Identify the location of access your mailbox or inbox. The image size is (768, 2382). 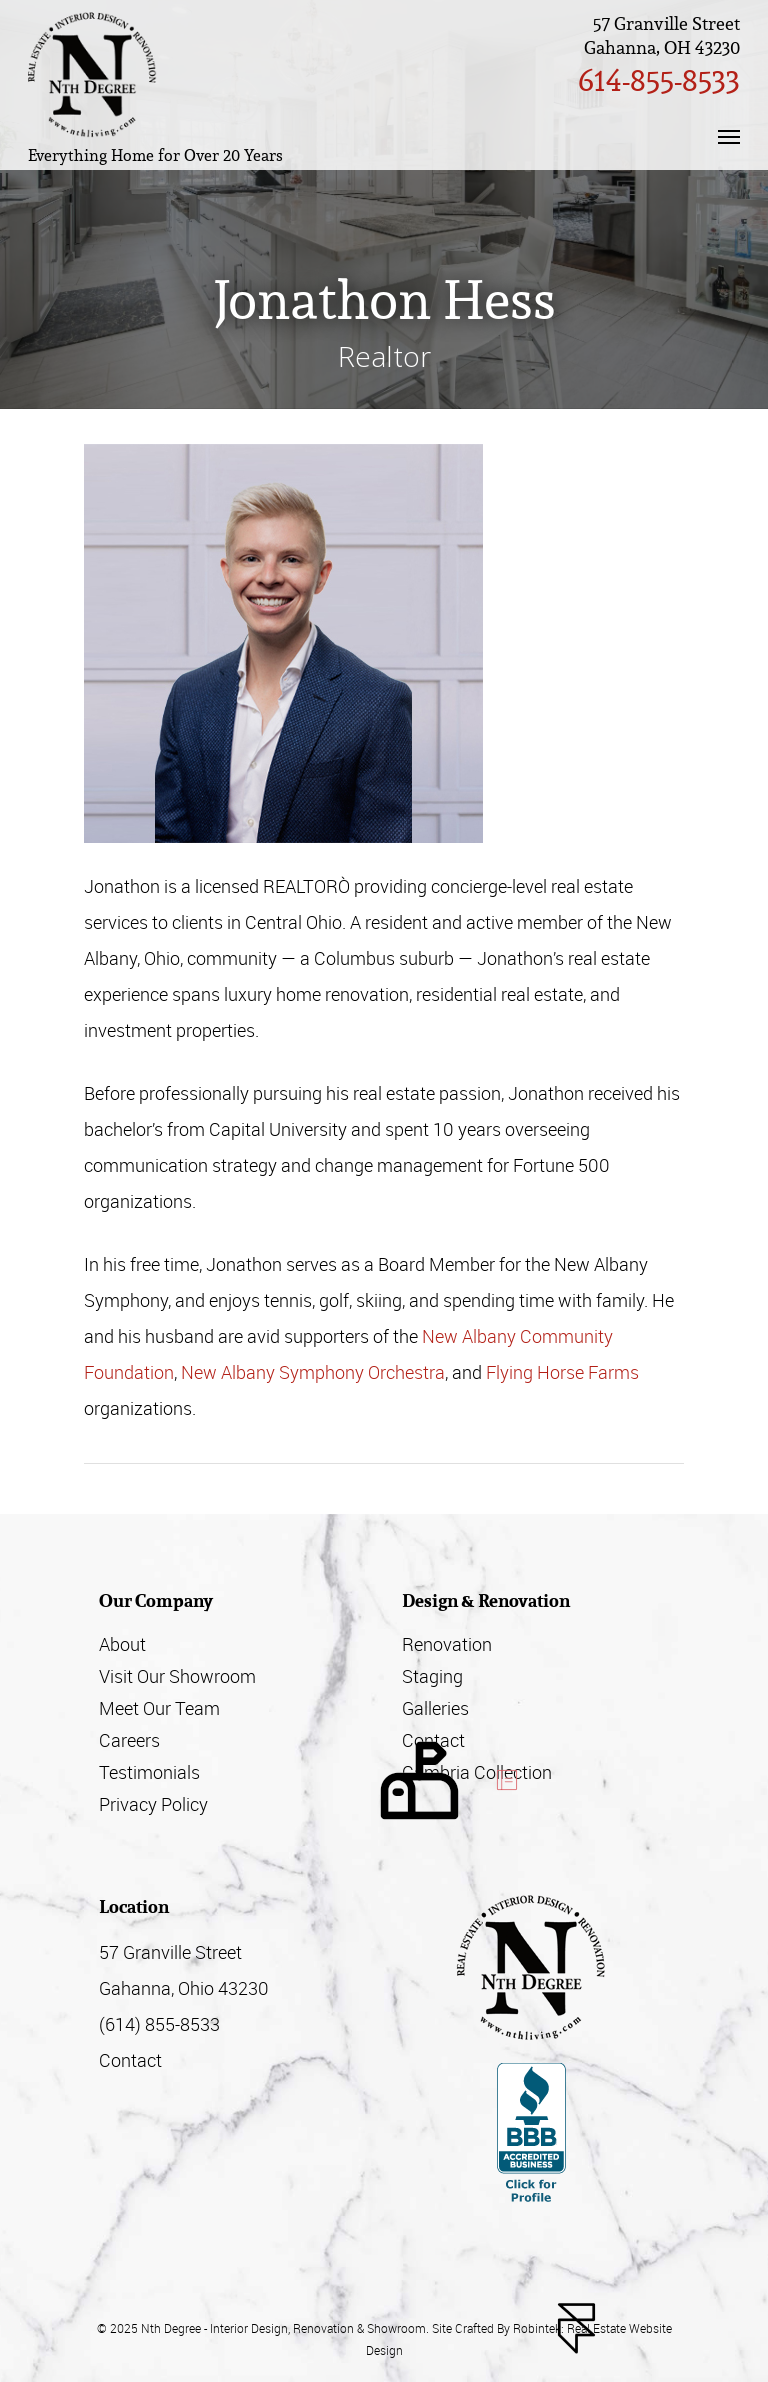
(419, 1780).